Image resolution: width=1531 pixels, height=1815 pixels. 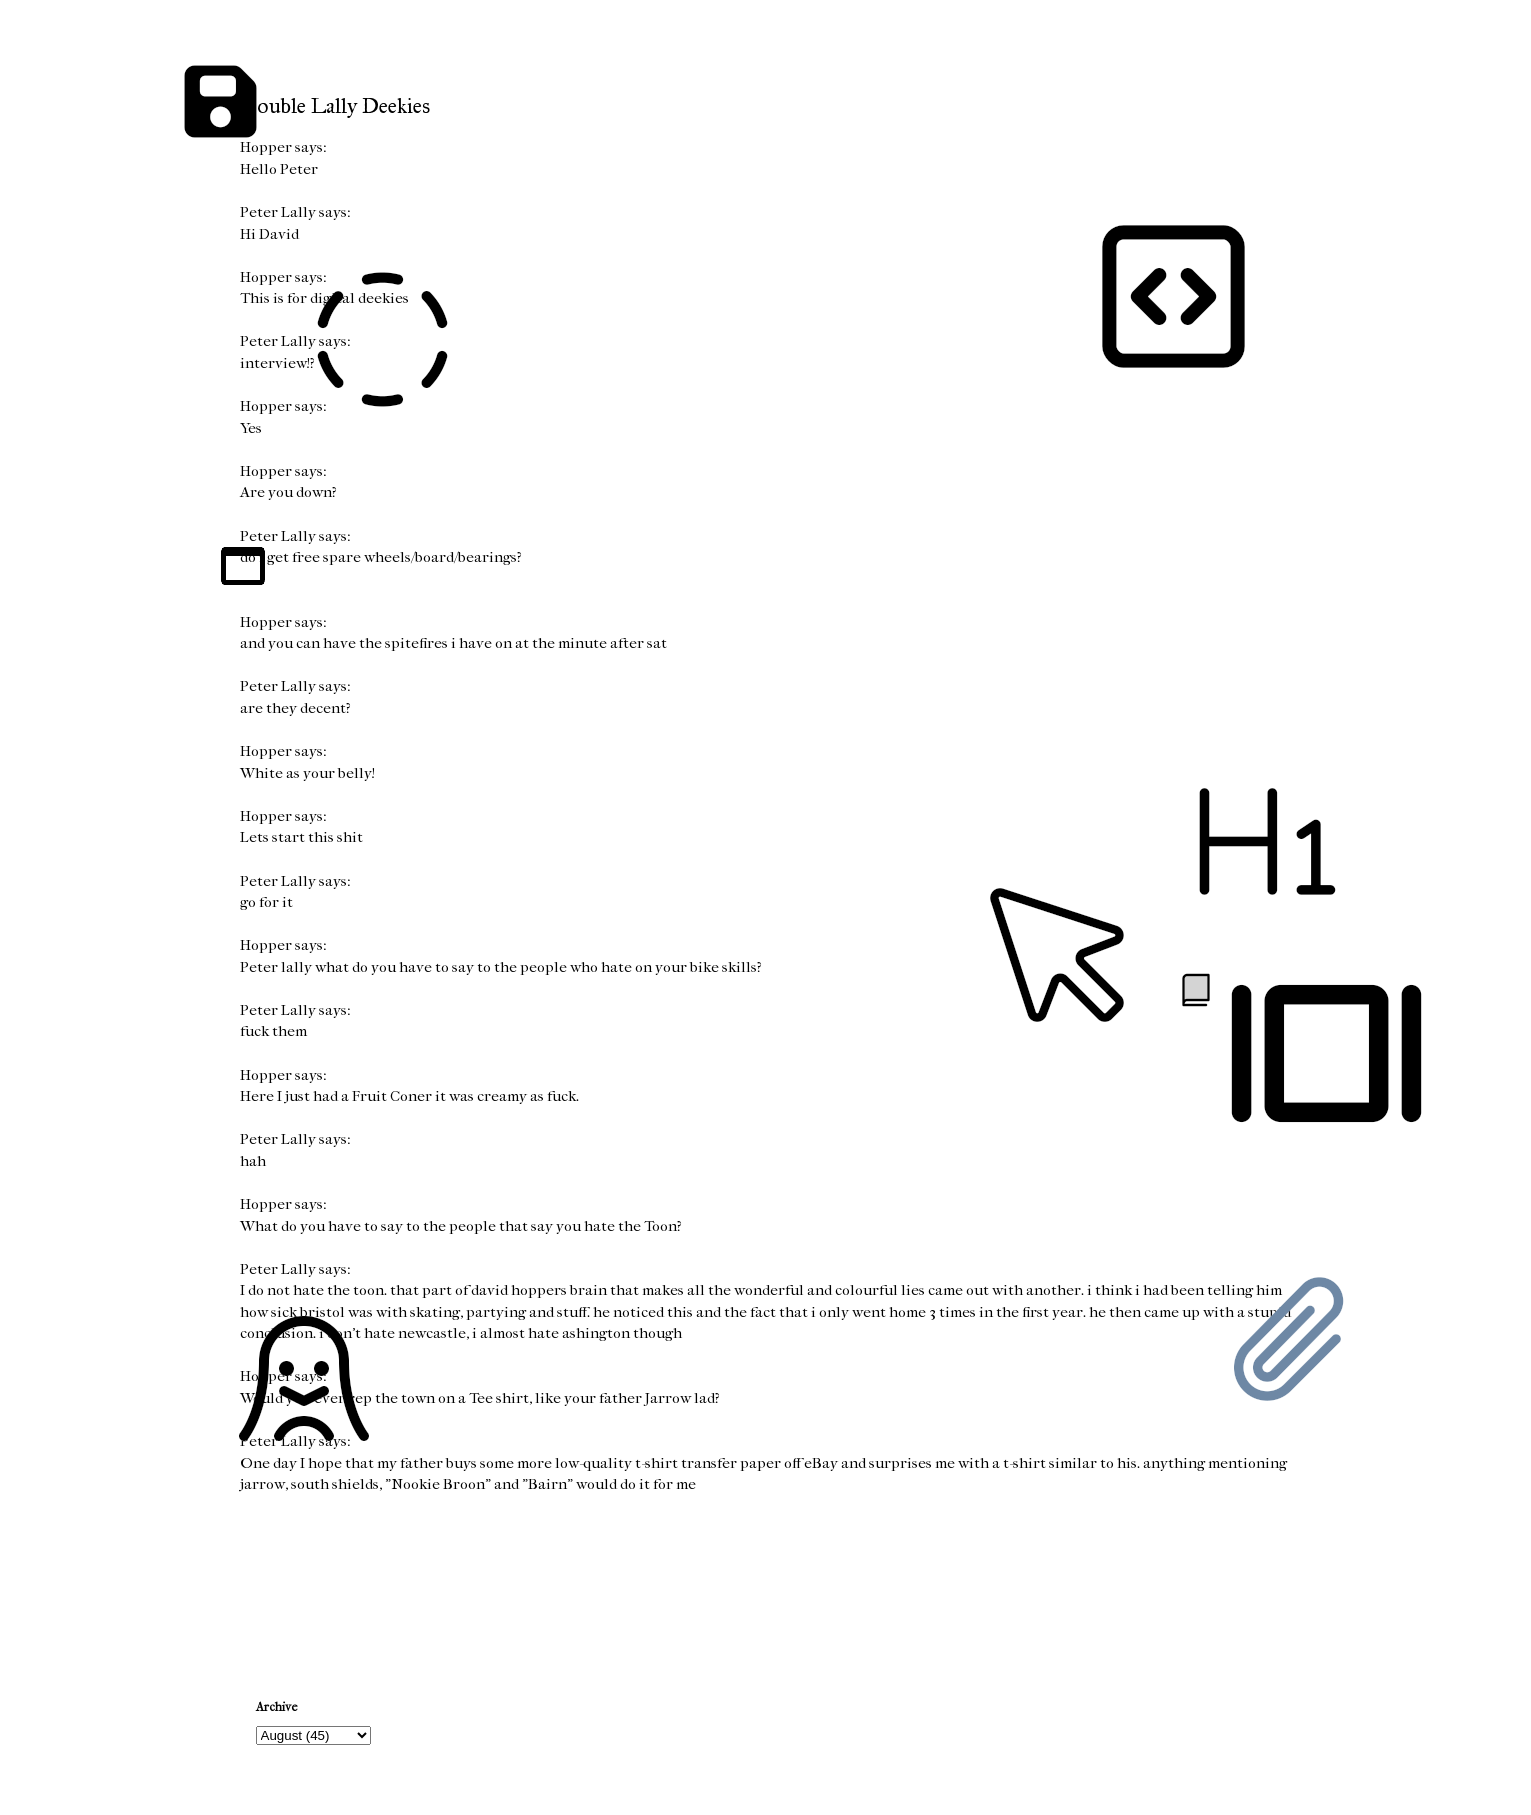 I want to click on open a web browser or webpage, so click(x=243, y=566).